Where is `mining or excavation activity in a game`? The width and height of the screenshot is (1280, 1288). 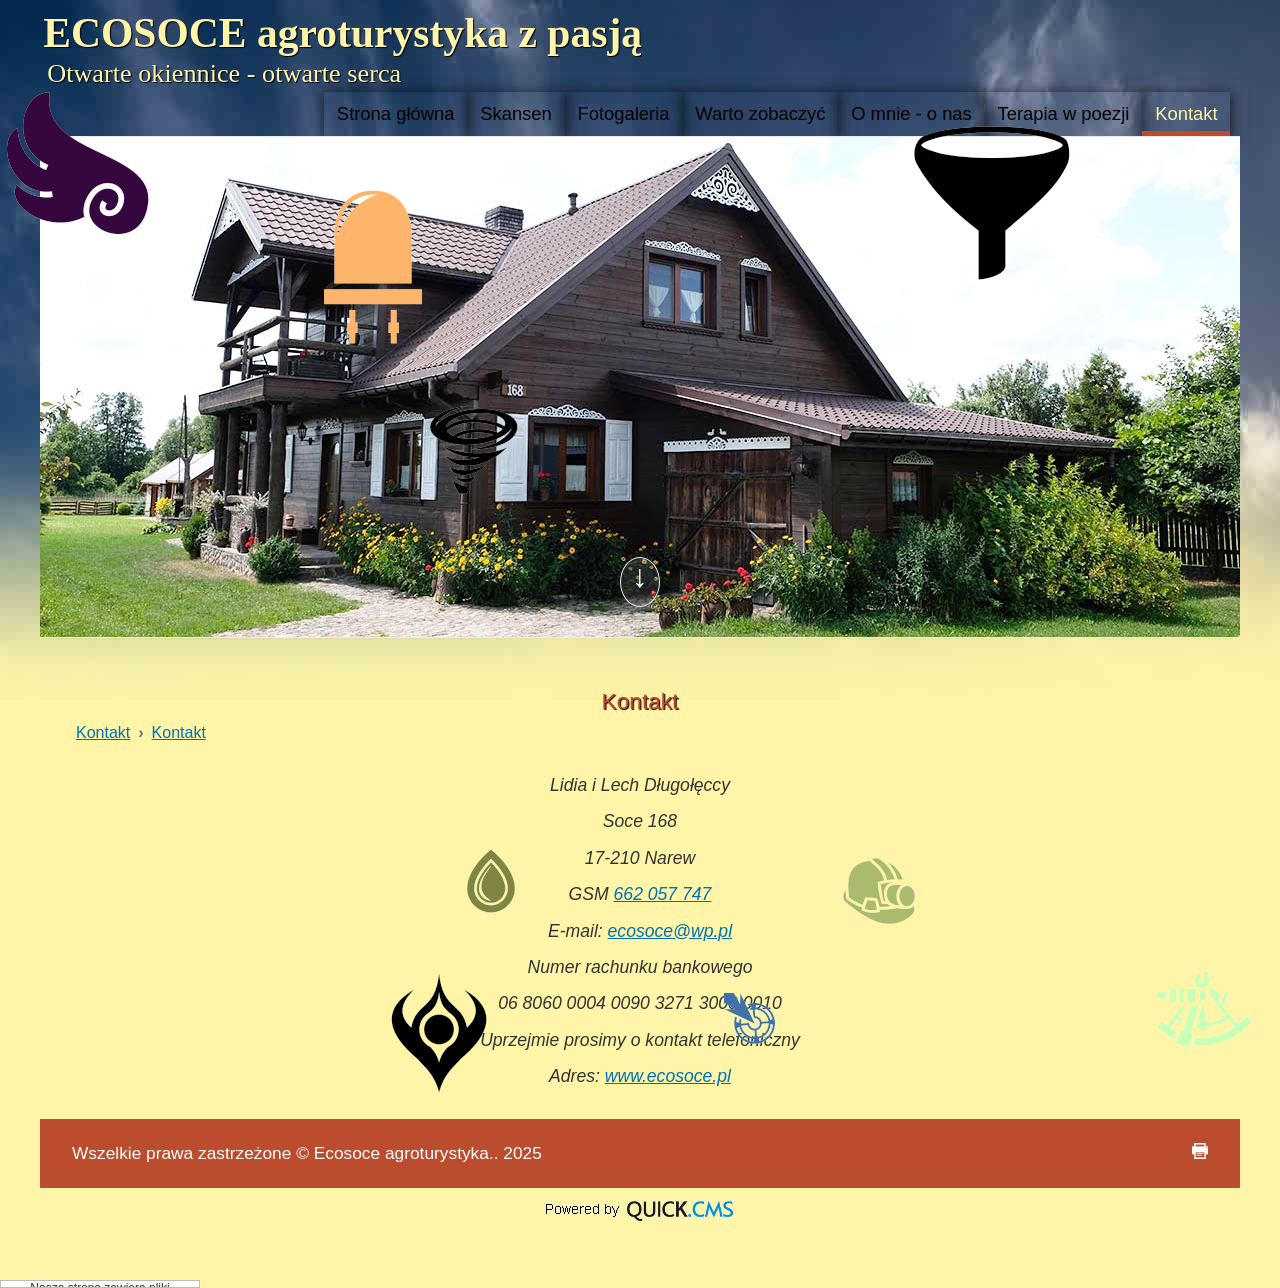 mining or excavation activity in a game is located at coordinates (879, 891).